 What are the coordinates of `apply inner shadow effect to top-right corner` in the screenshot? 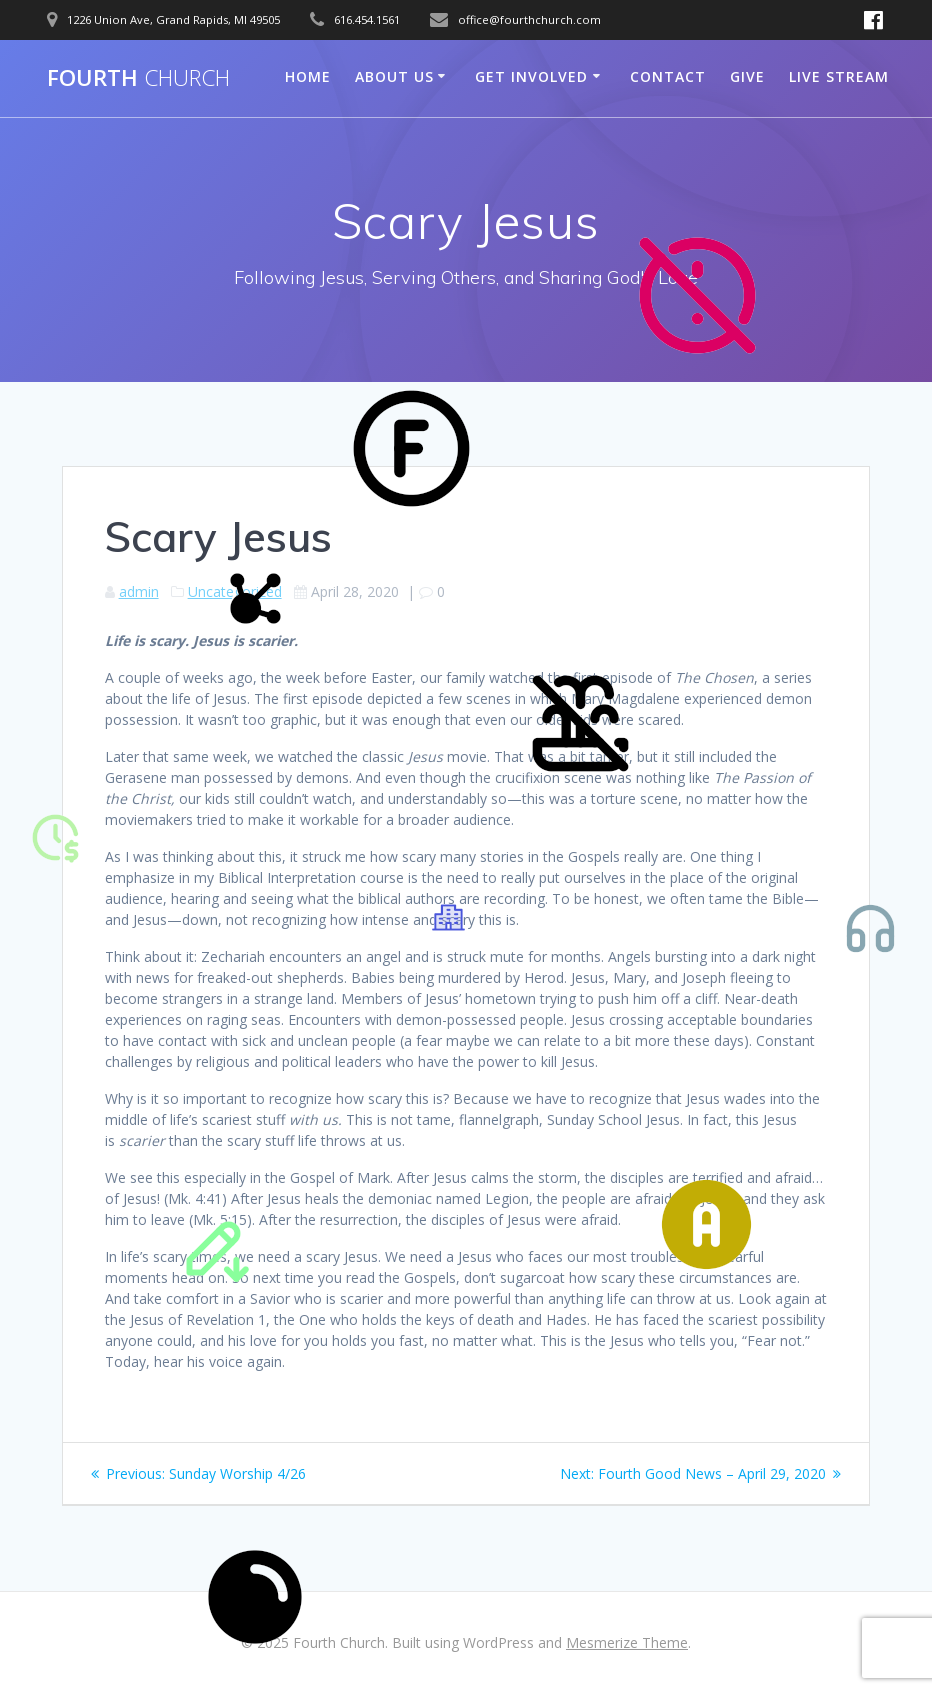 It's located at (255, 1597).